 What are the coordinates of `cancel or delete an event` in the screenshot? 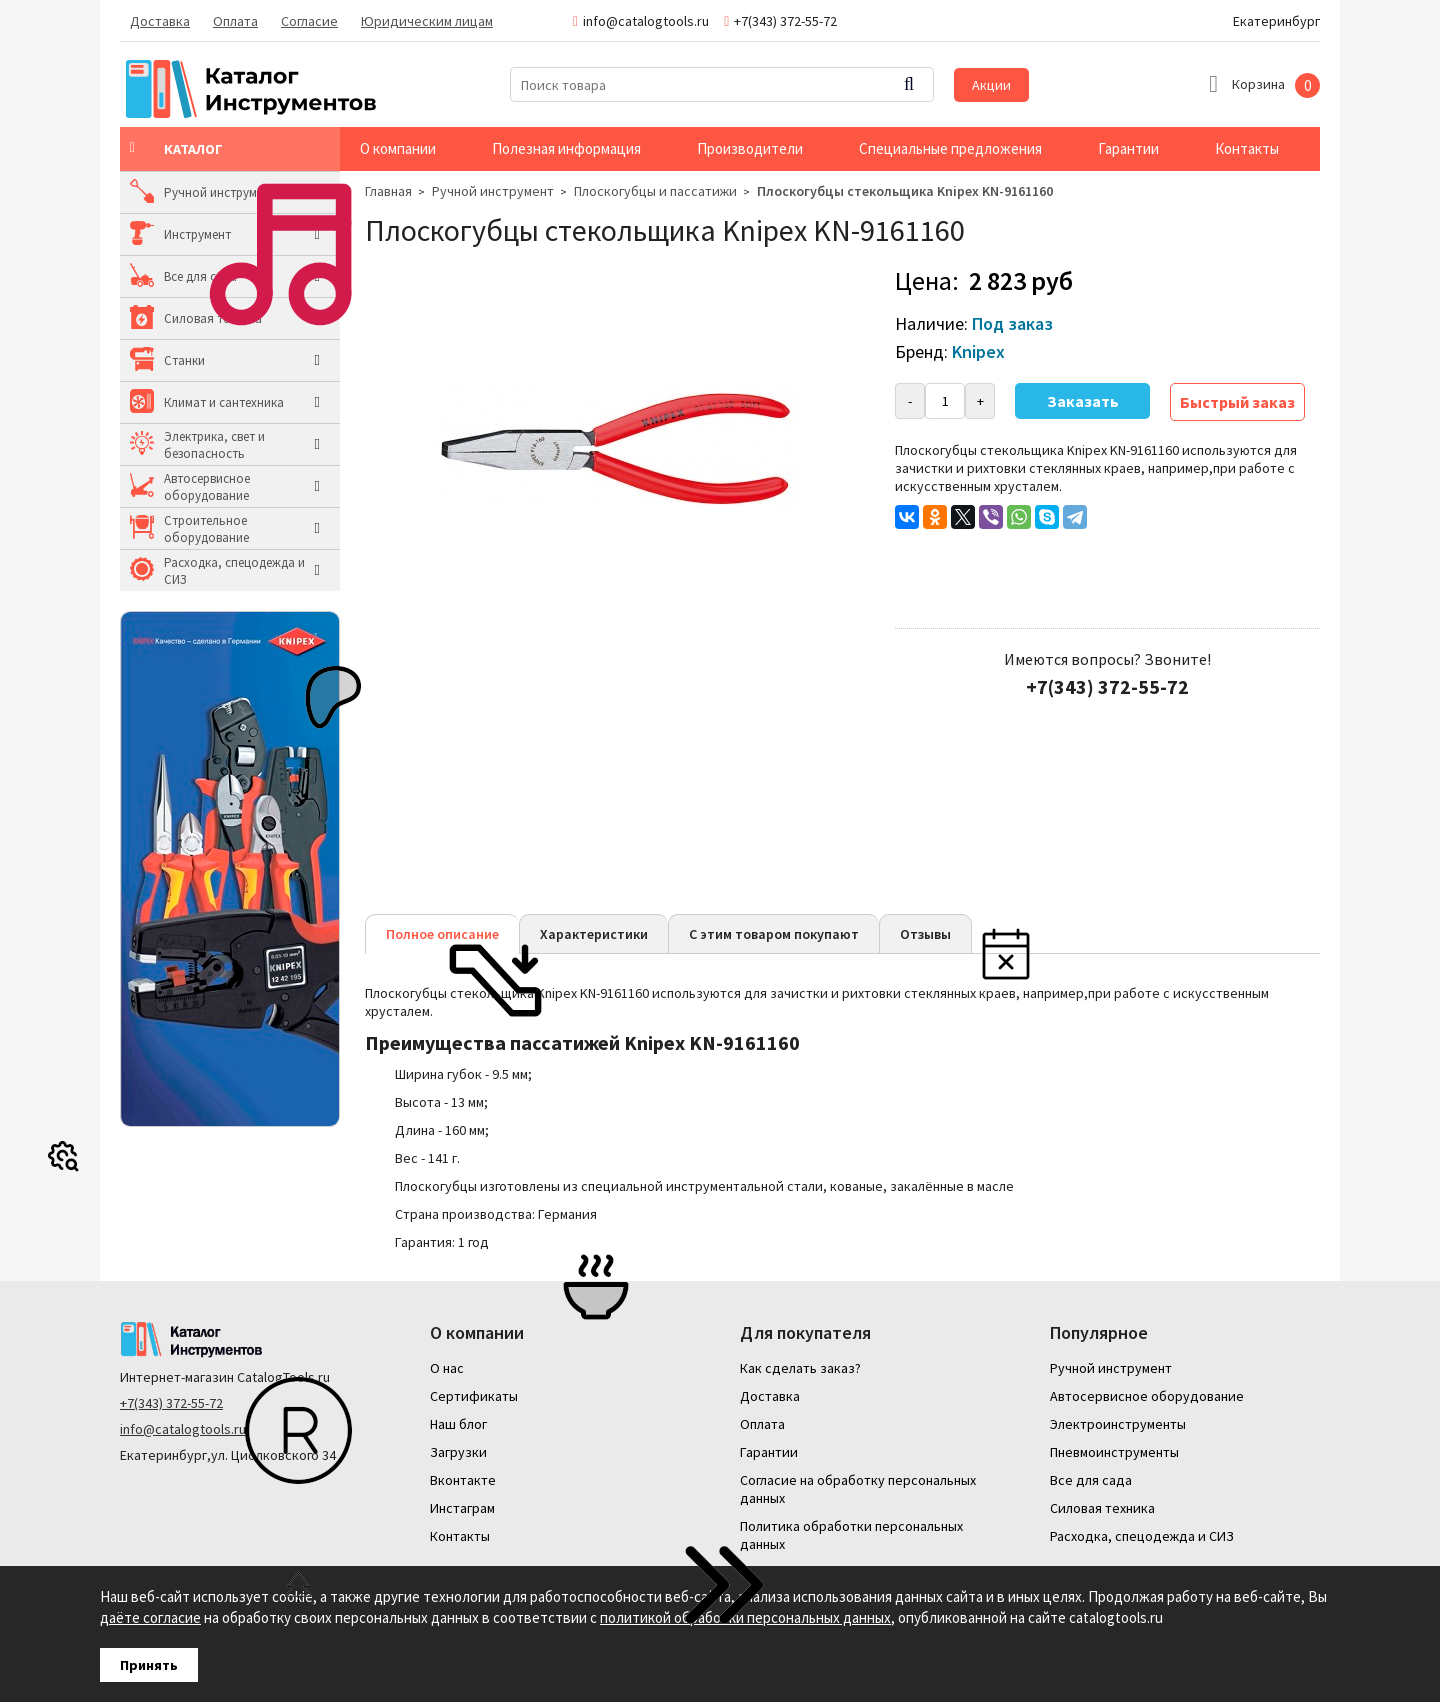 It's located at (1006, 956).